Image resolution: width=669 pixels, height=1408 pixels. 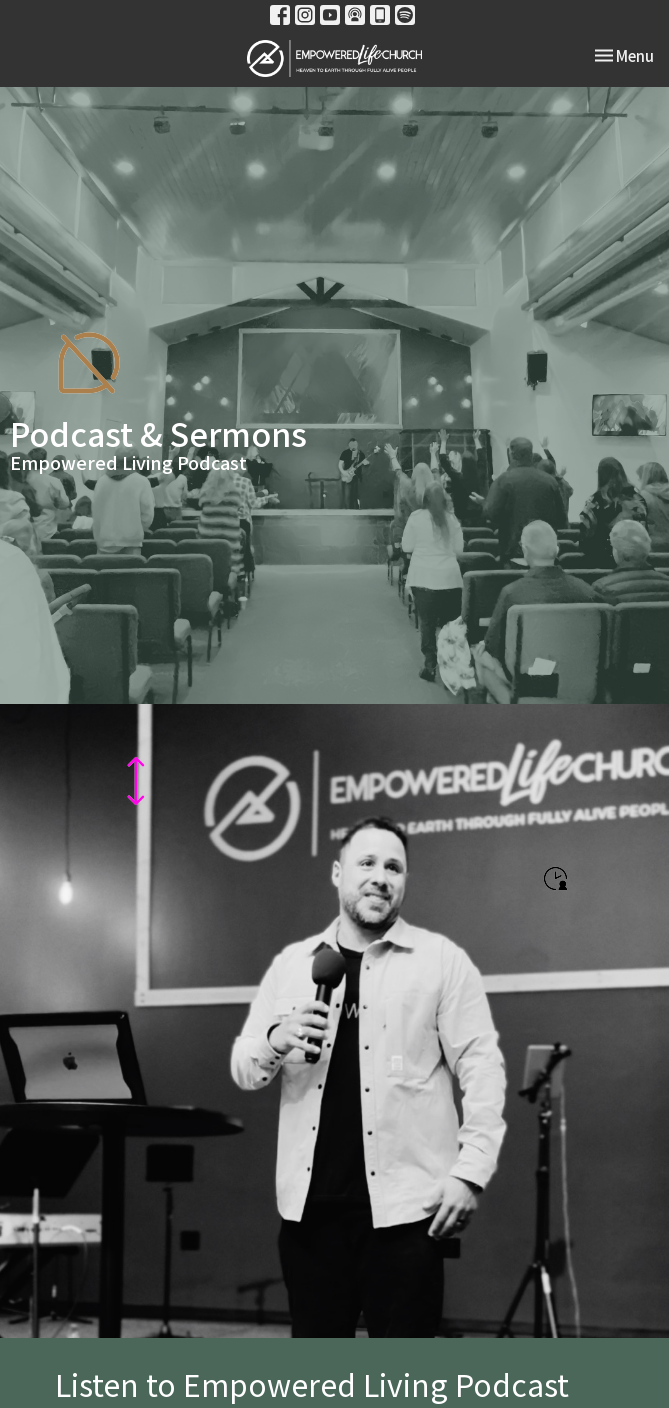 What do you see at coordinates (555, 878) in the screenshot?
I see `view user activity history` at bounding box center [555, 878].